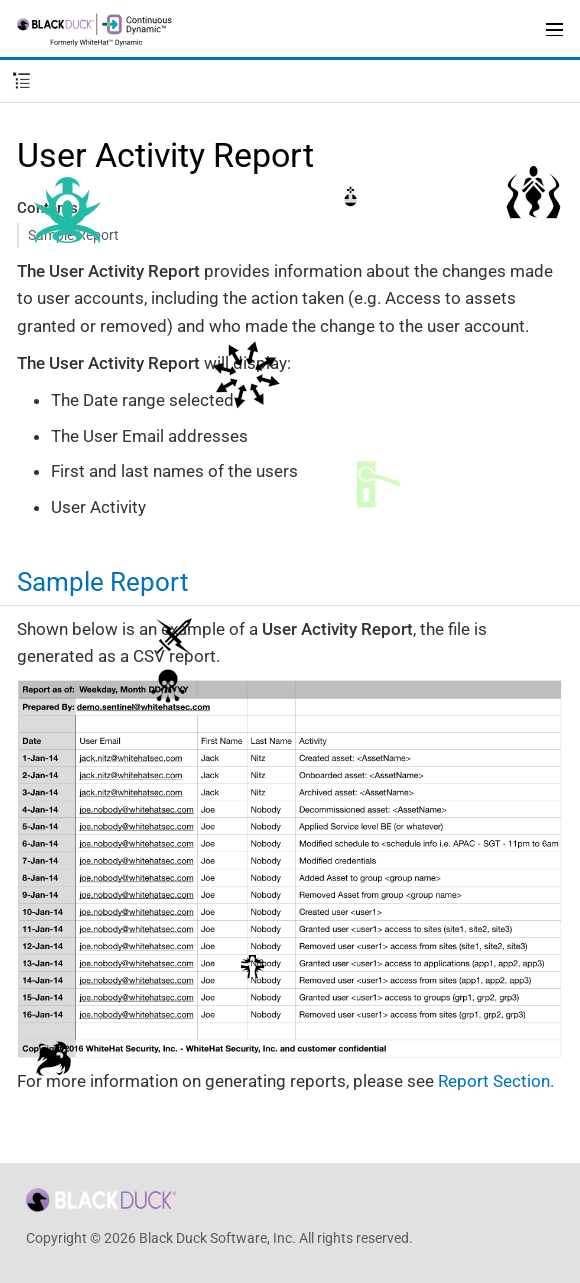  I want to click on access security or lock settings, so click(376, 484).